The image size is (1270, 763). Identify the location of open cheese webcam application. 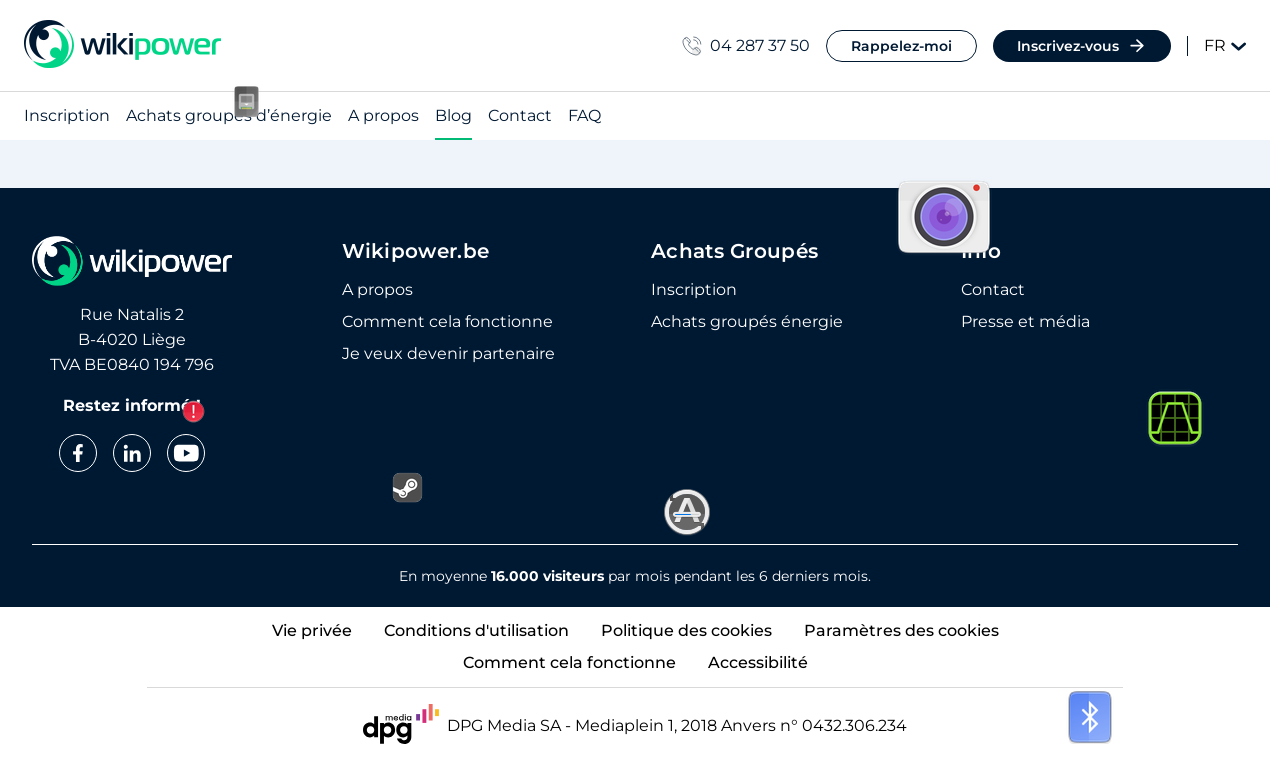
(944, 217).